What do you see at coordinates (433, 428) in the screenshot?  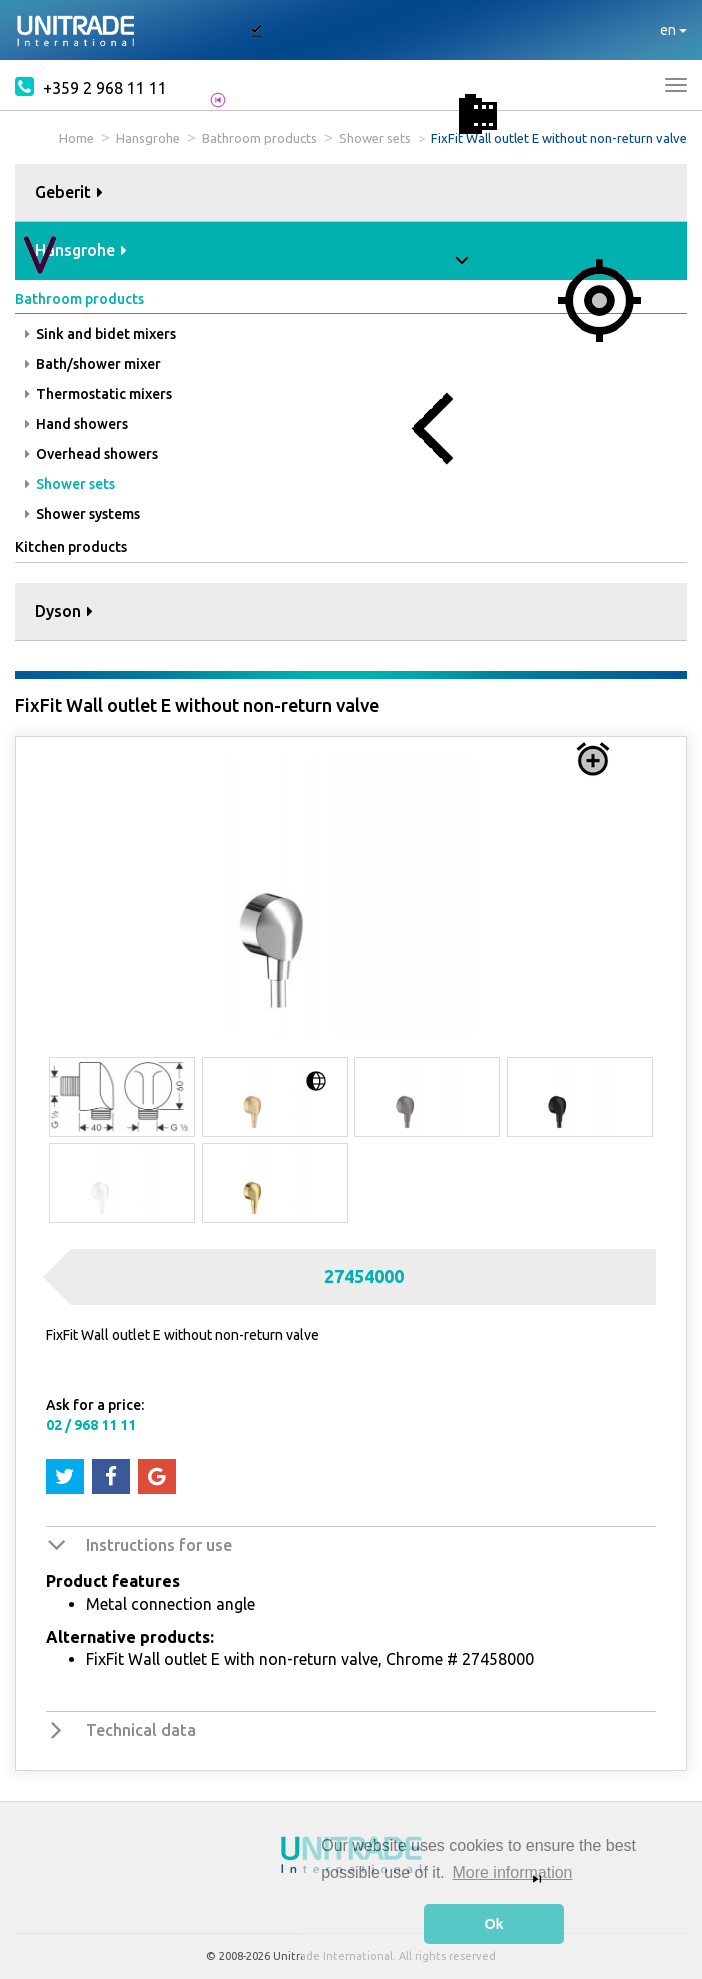 I see `go back to the previous screen` at bounding box center [433, 428].